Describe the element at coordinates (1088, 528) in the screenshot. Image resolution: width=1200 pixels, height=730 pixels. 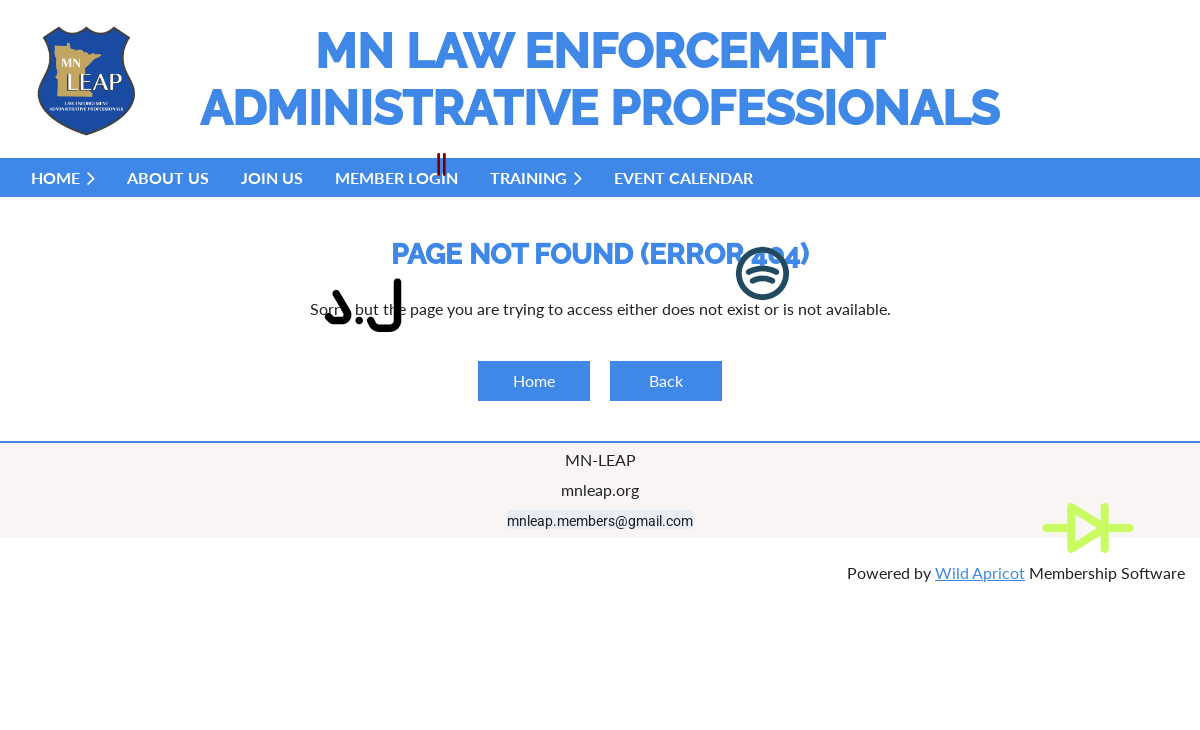
I see `represents a diode component in a circuit diagram` at that location.